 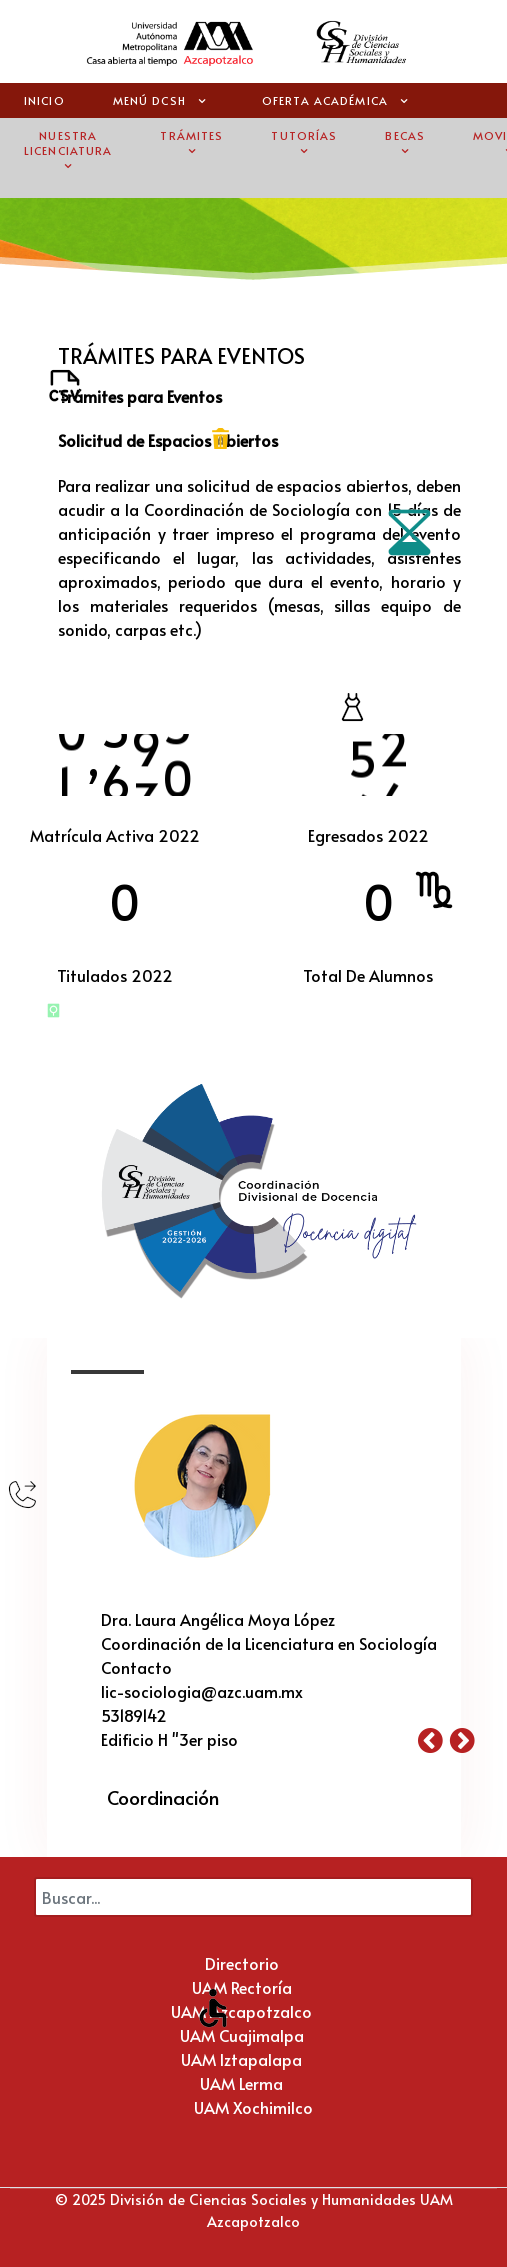 I want to click on transfer an active call, so click(x=23, y=1494).